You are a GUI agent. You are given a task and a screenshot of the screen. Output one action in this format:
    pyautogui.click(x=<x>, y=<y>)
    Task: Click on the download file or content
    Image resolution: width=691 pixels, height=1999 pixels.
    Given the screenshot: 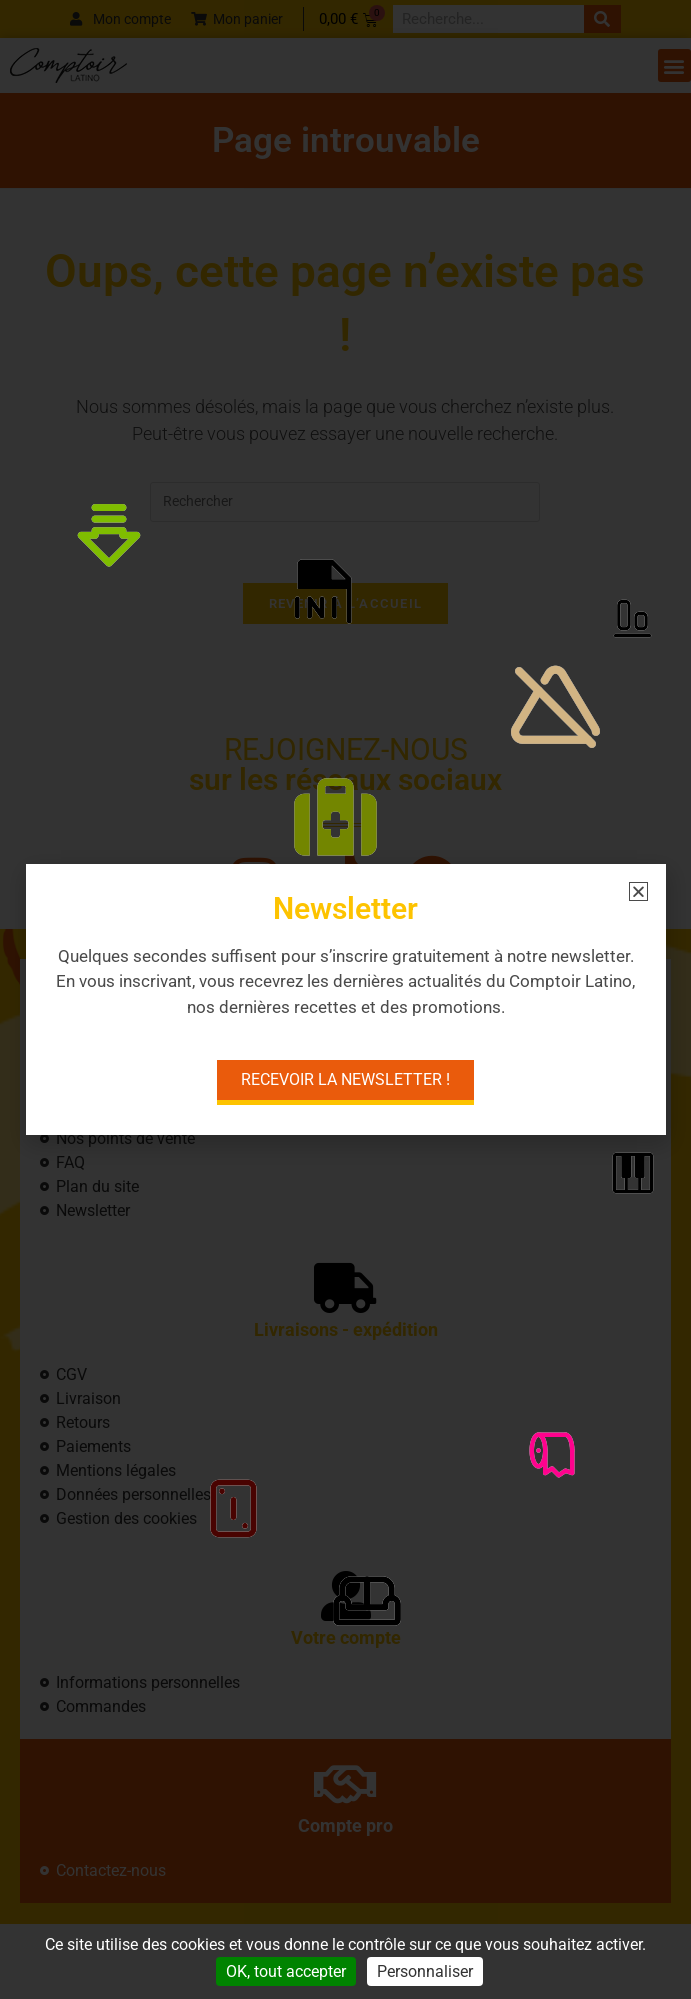 What is the action you would take?
    pyautogui.click(x=109, y=533)
    